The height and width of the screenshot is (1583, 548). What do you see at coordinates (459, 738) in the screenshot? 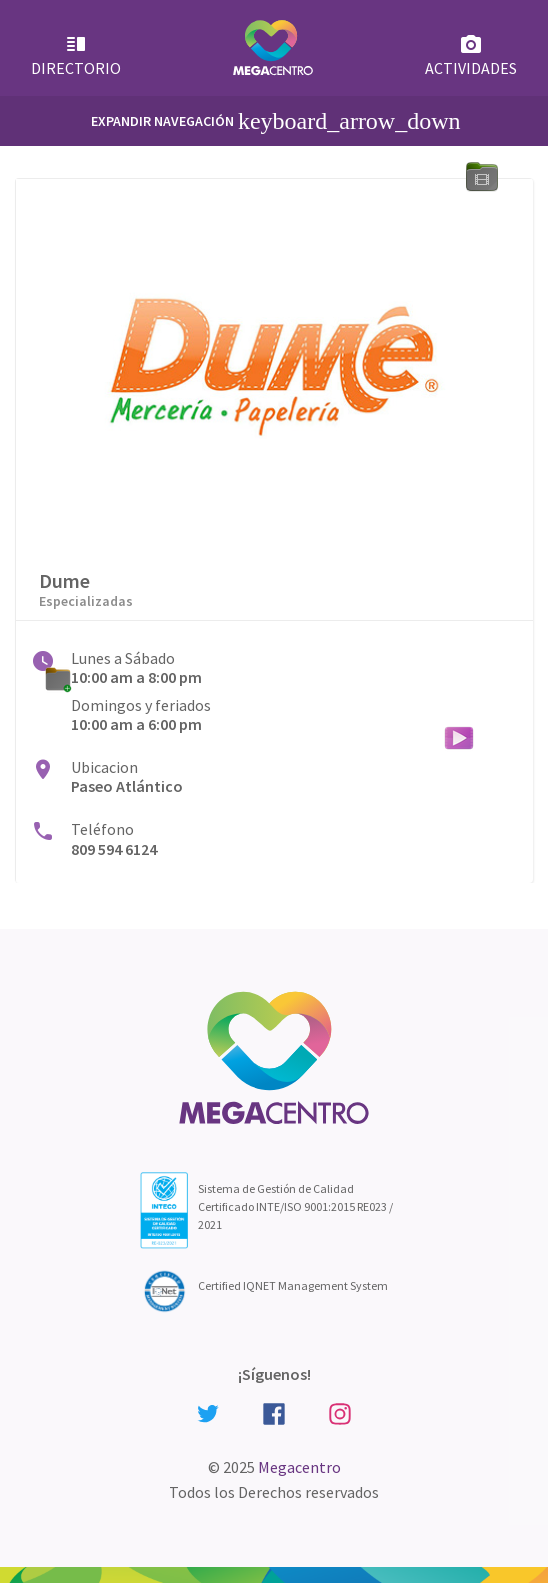
I see `open totem video player` at bounding box center [459, 738].